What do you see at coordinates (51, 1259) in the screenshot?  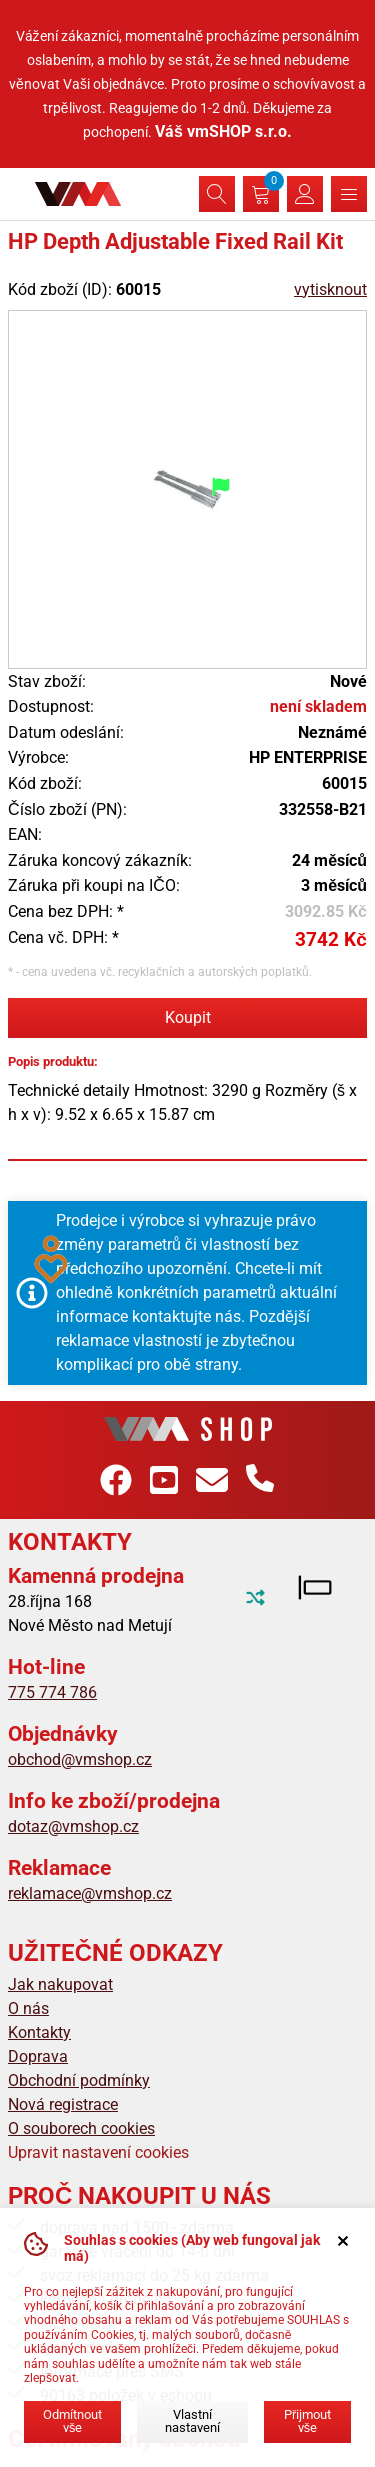 I see `show empathy or emotional support features` at bounding box center [51, 1259].